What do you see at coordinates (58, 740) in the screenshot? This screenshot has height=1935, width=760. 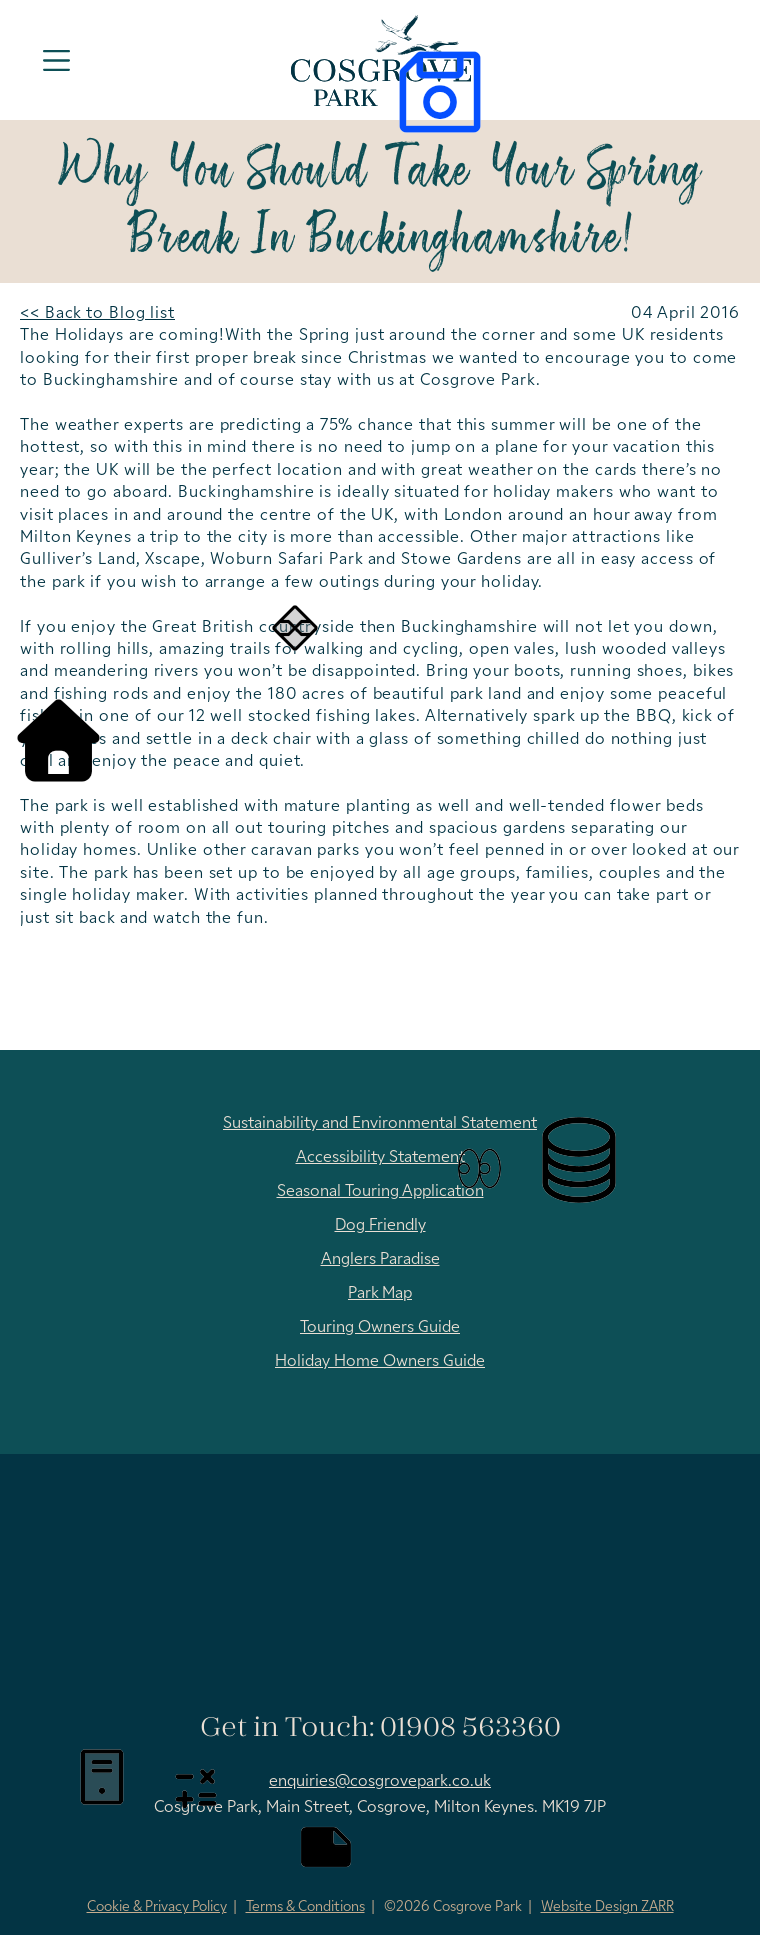 I see `navigate to home screen` at bounding box center [58, 740].